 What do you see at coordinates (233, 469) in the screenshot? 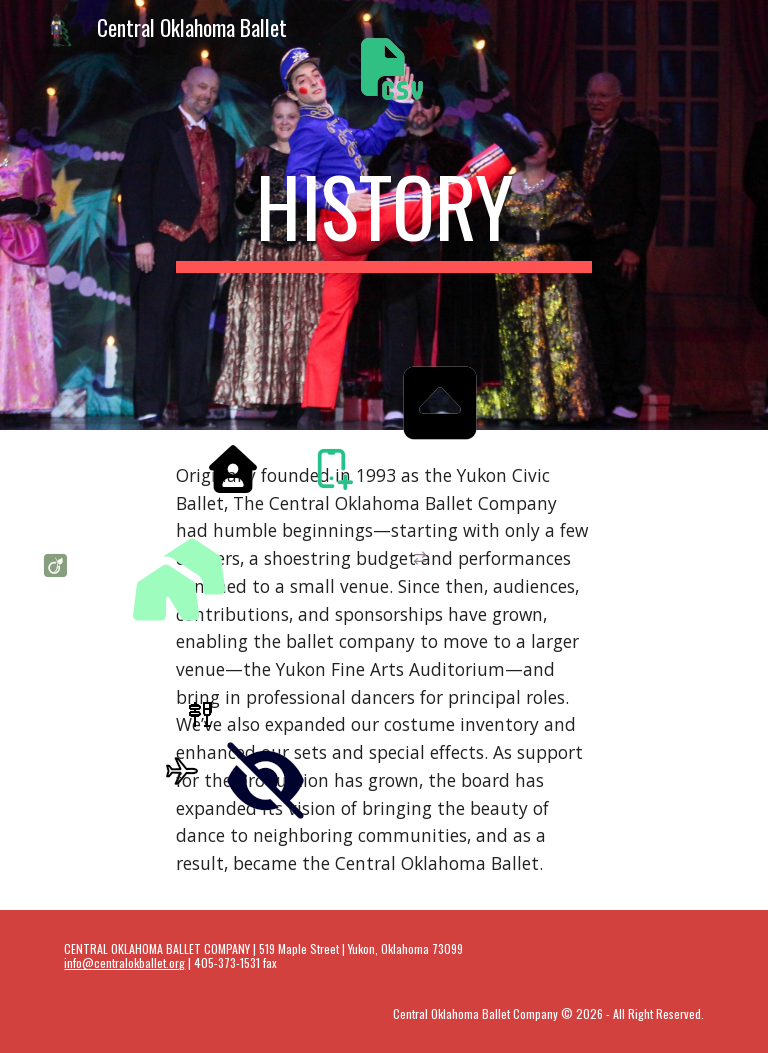
I see `view your home profile` at bounding box center [233, 469].